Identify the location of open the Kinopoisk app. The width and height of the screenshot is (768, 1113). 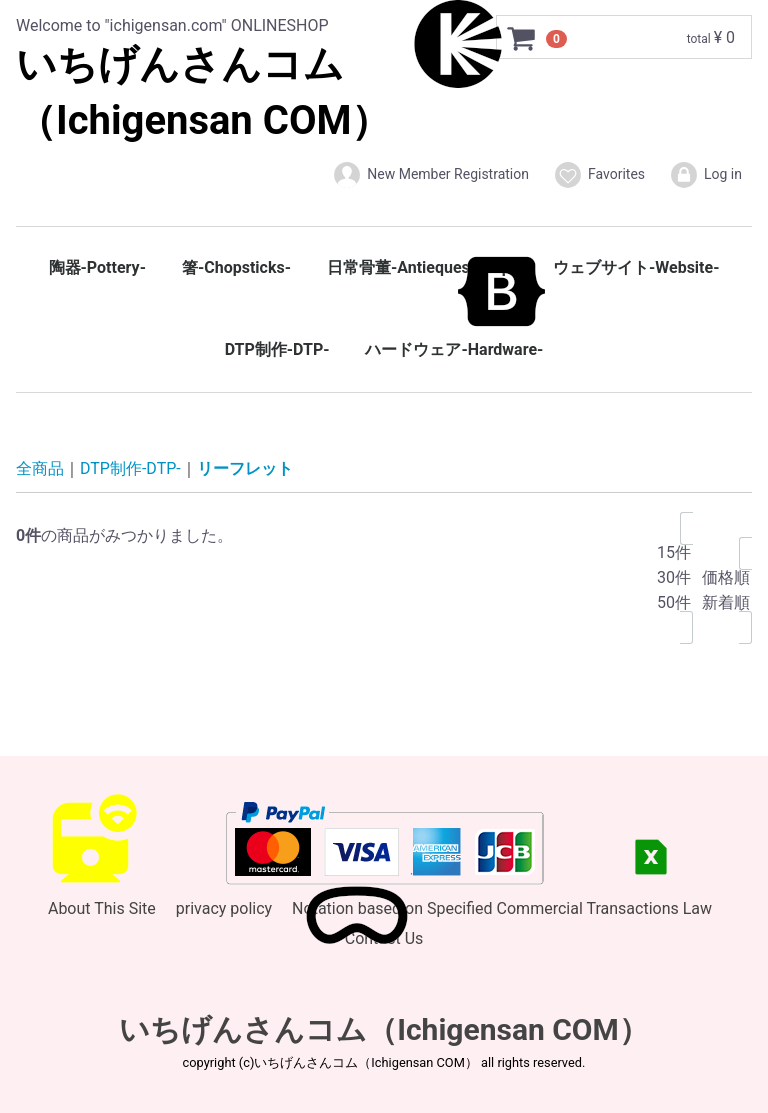
(458, 44).